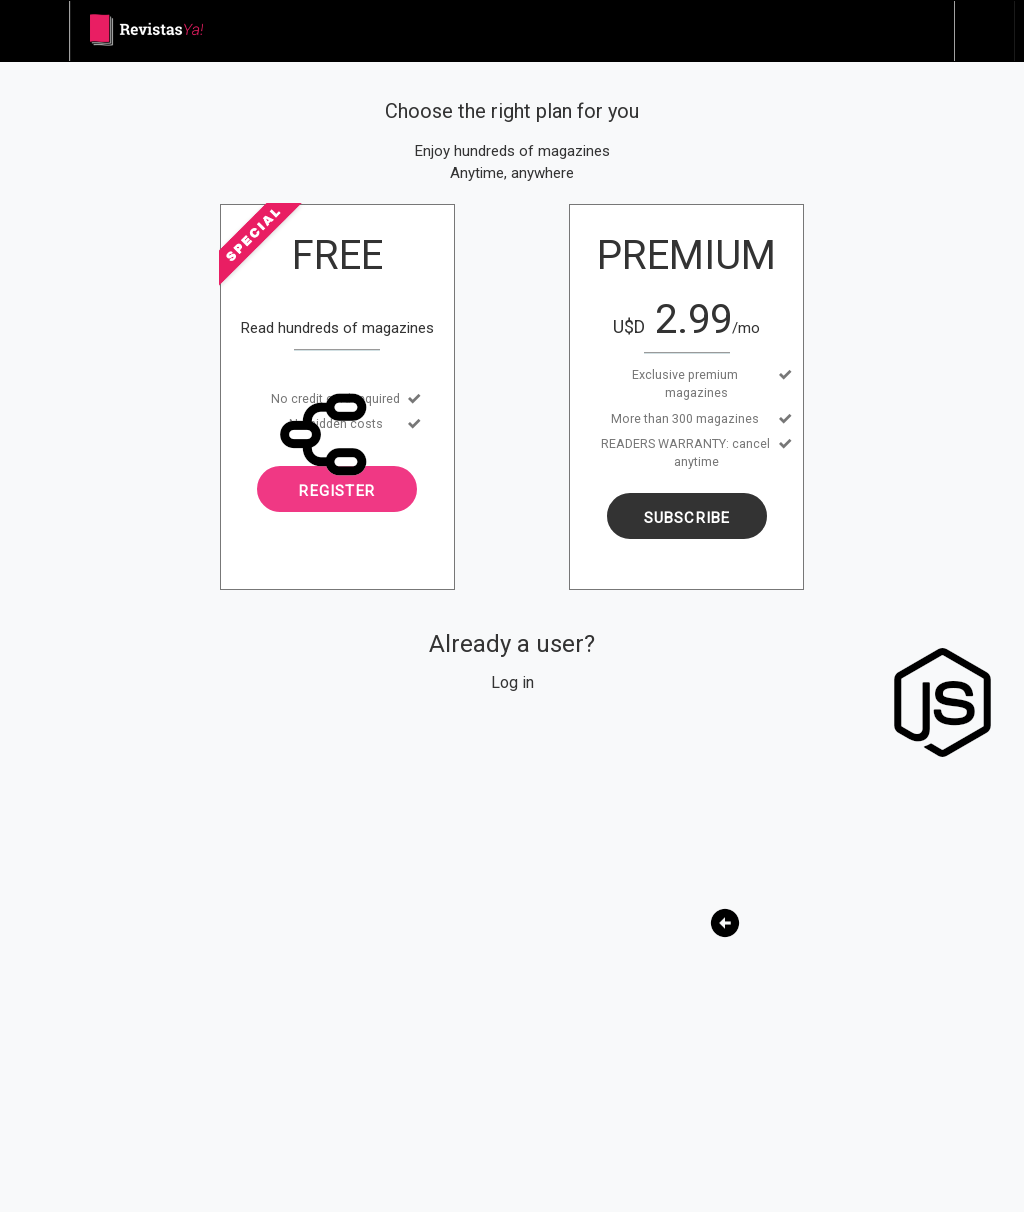 This screenshot has width=1024, height=1212. Describe the element at coordinates (725, 923) in the screenshot. I see `go back to the previous screen` at that location.